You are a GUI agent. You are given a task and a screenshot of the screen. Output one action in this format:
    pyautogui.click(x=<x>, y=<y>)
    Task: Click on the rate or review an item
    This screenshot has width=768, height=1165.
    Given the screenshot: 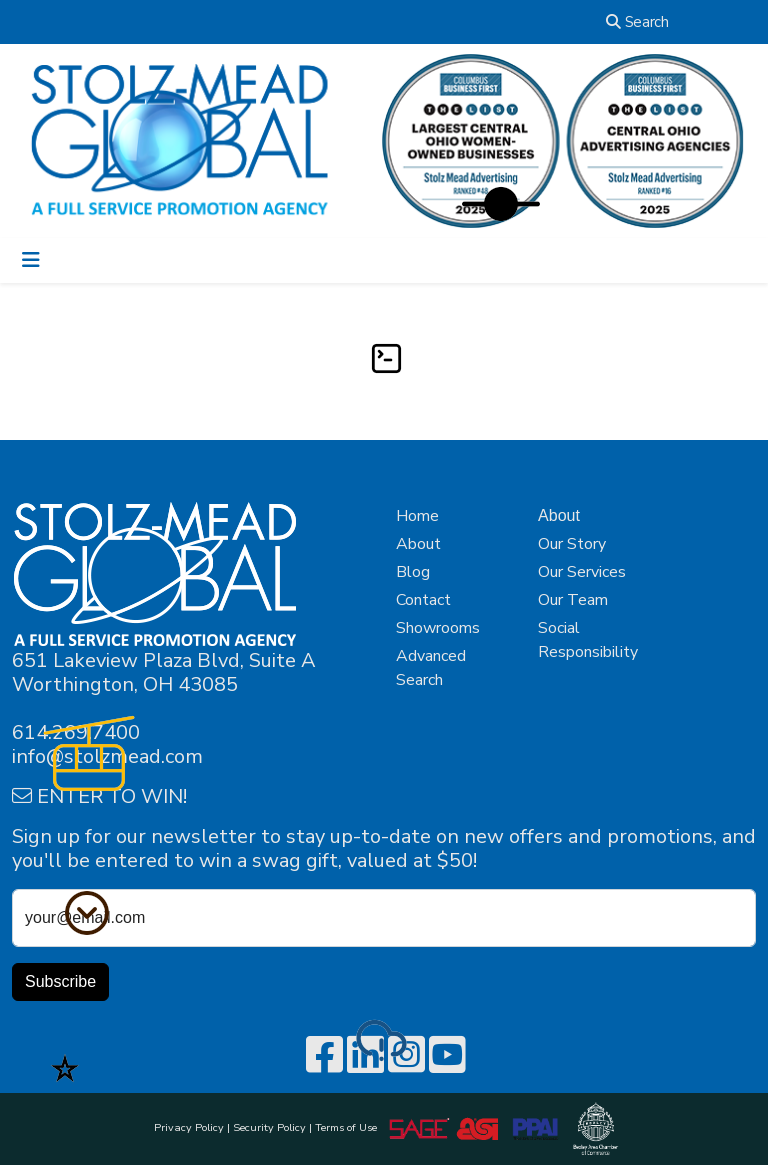 What is the action you would take?
    pyautogui.click(x=65, y=1068)
    